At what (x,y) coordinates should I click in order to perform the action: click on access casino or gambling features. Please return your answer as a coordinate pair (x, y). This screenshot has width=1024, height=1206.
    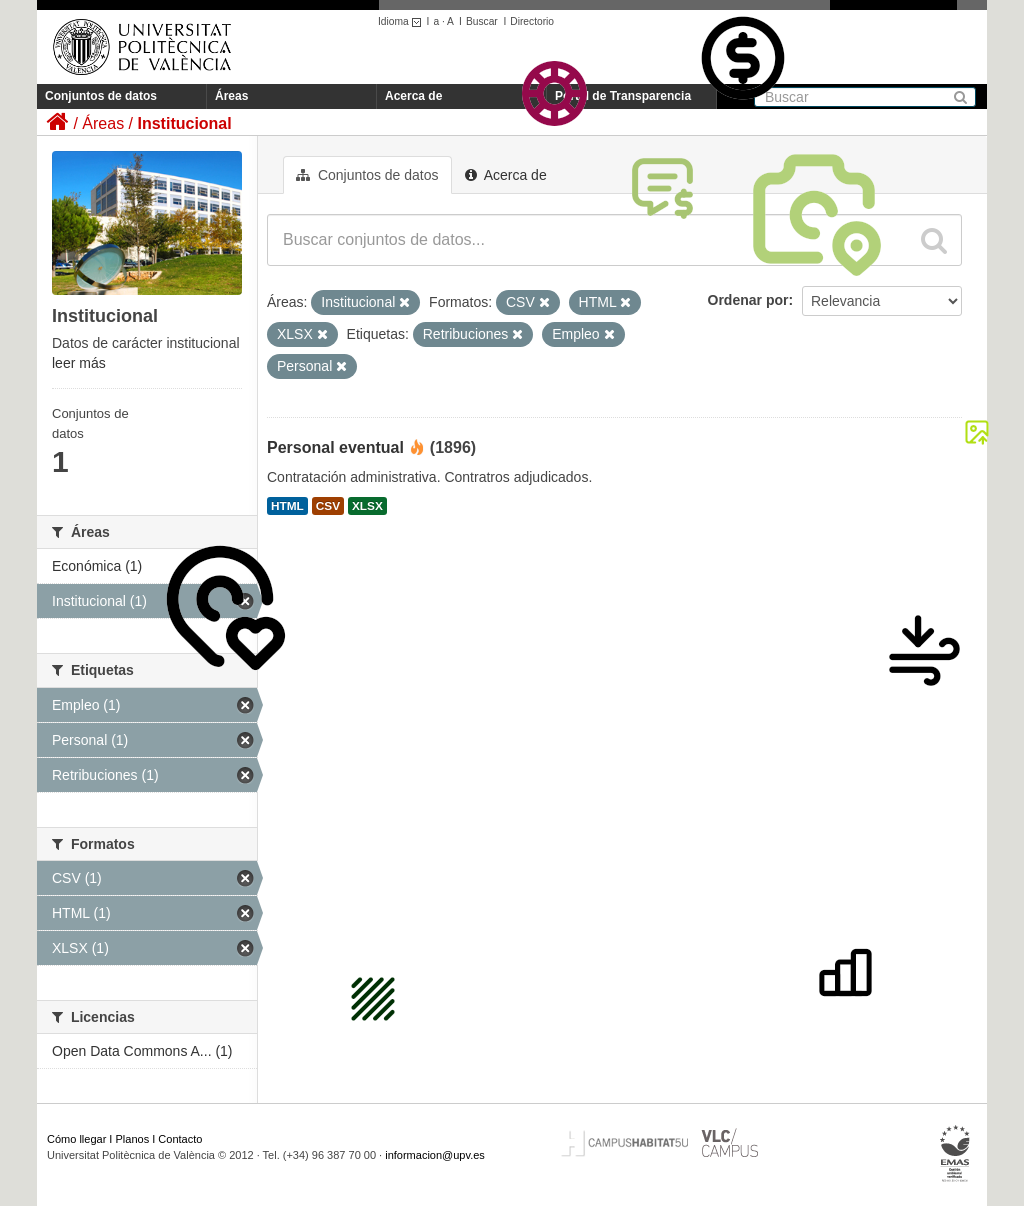
    Looking at the image, I should click on (554, 93).